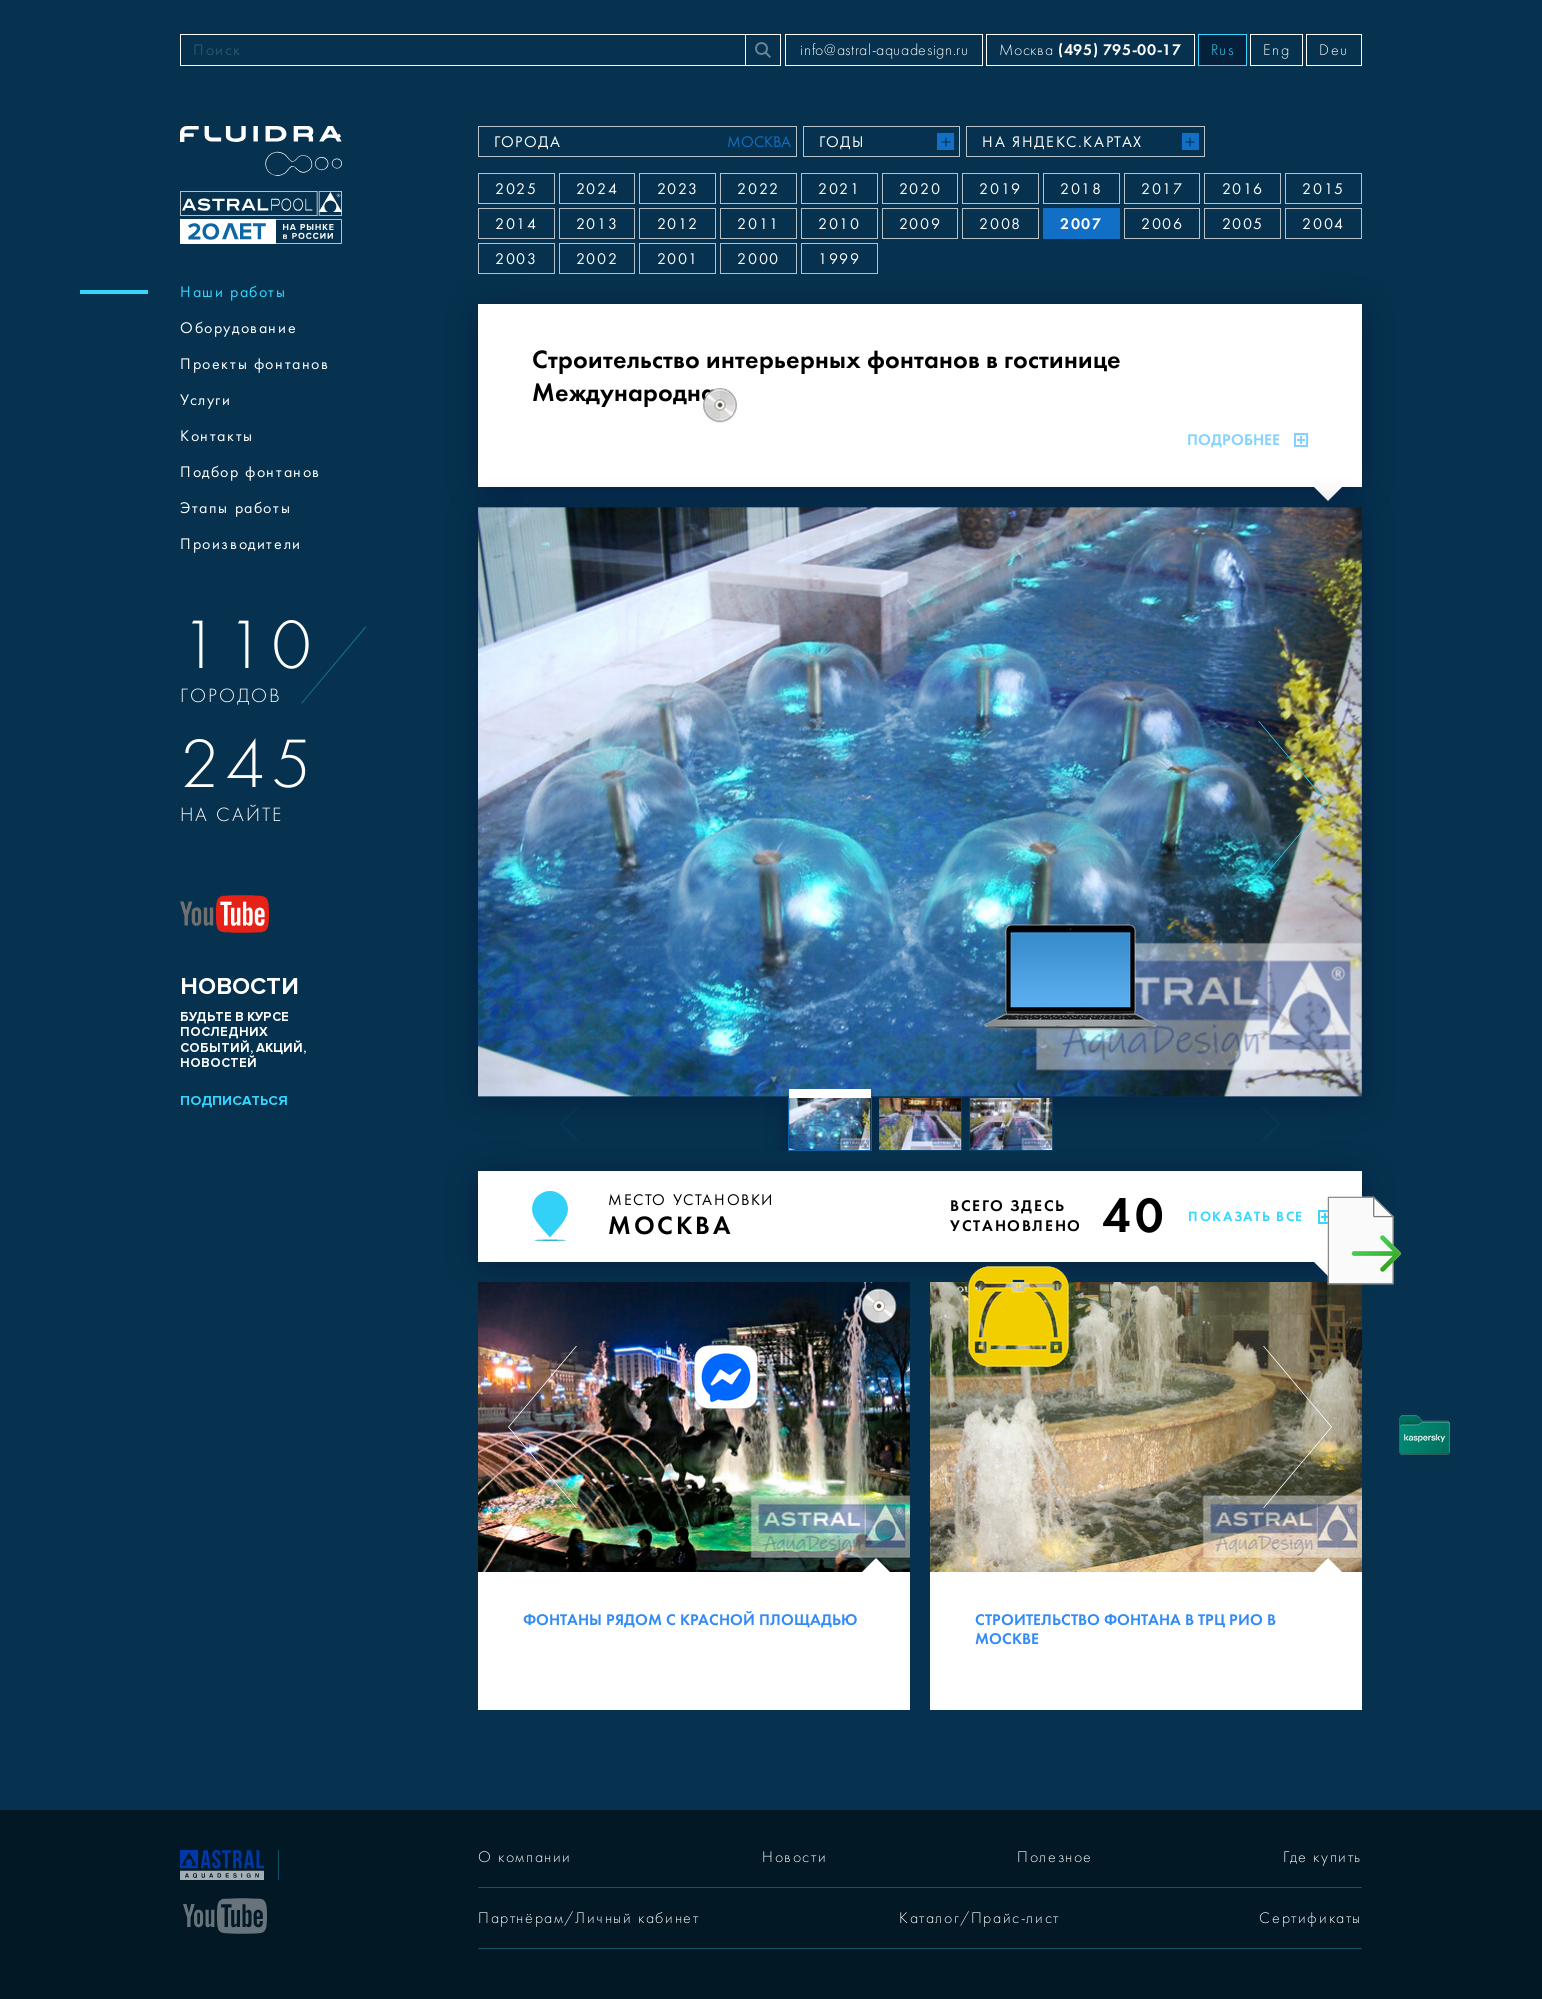 The width and height of the screenshot is (1542, 1999). I want to click on move file to another location, so click(1360, 1240).